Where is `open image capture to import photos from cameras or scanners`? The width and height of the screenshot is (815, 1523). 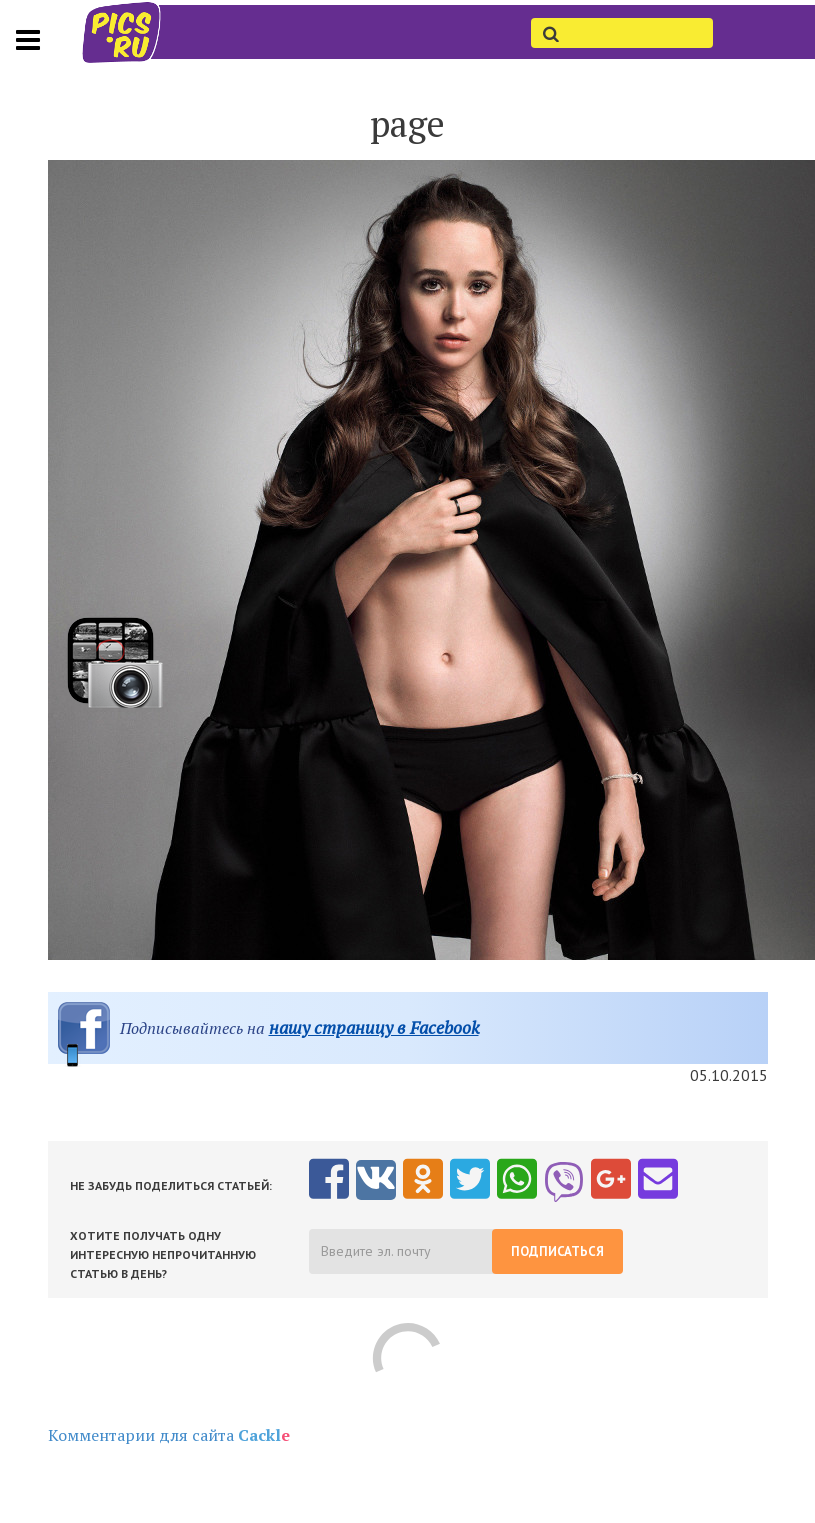 open image capture to import photos from cameras or scanners is located at coordinates (110, 660).